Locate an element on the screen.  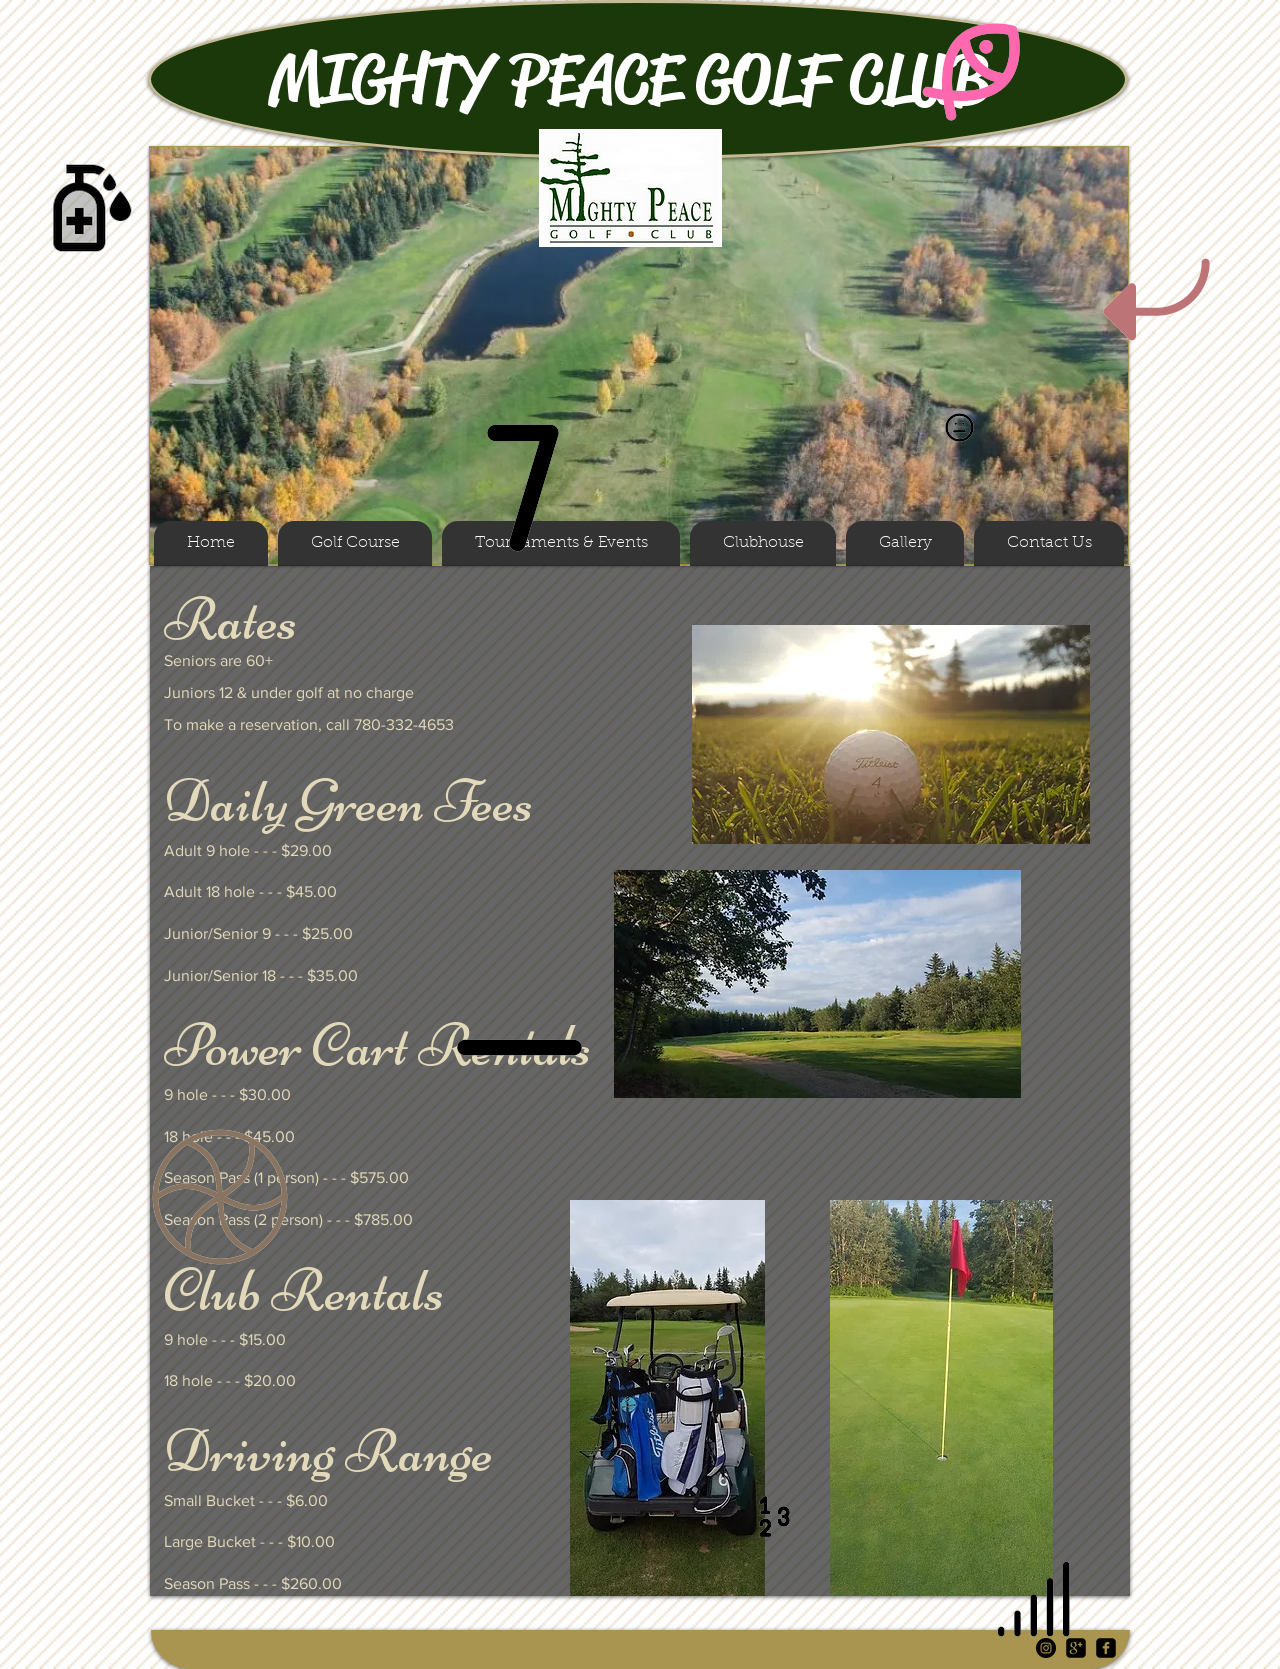
access numbered list formatting is located at coordinates (773, 1516).